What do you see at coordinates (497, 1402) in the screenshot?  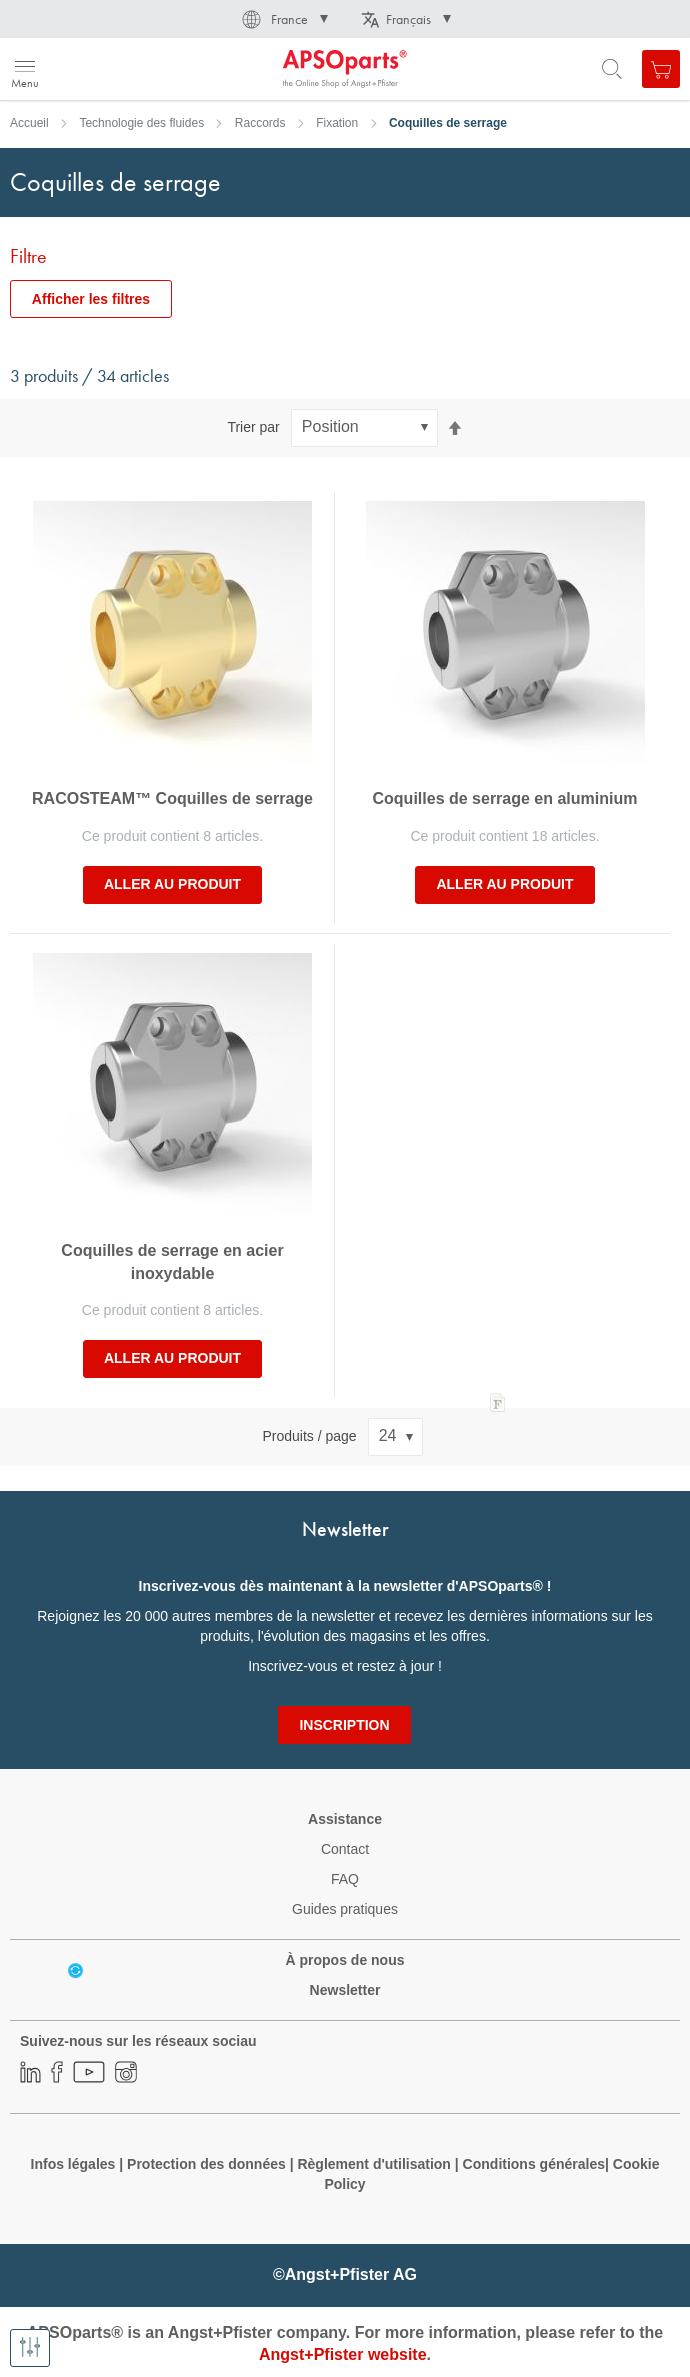 I see `a fortran source code file` at bounding box center [497, 1402].